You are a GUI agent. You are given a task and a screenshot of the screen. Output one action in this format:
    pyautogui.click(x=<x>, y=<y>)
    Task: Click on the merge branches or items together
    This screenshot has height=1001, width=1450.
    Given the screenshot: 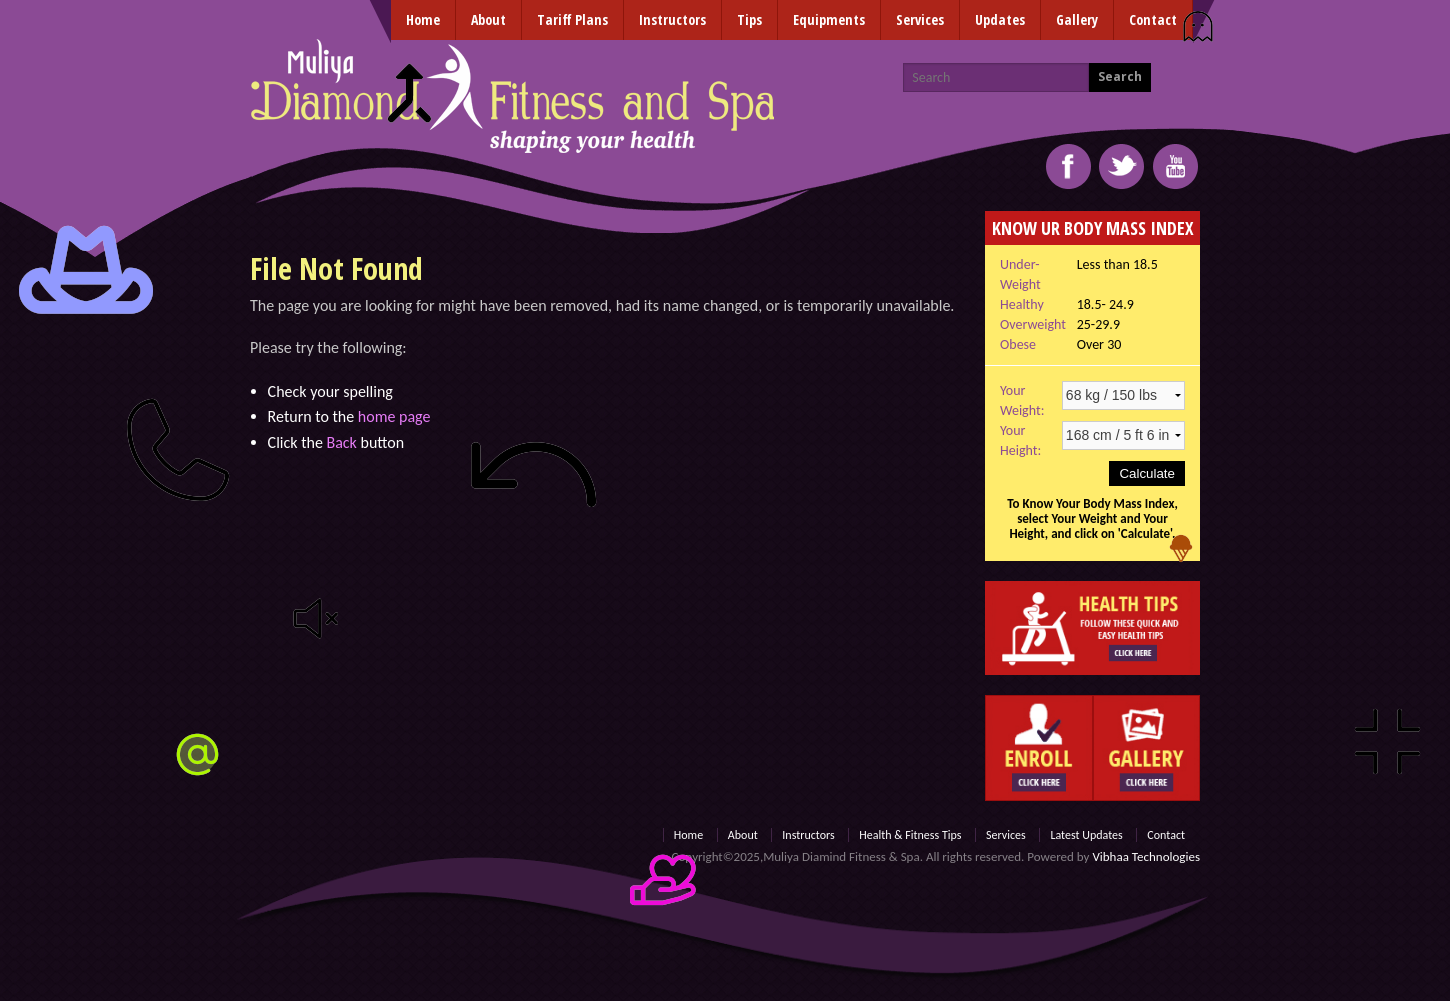 What is the action you would take?
    pyautogui.click(x=409, y=93)
    